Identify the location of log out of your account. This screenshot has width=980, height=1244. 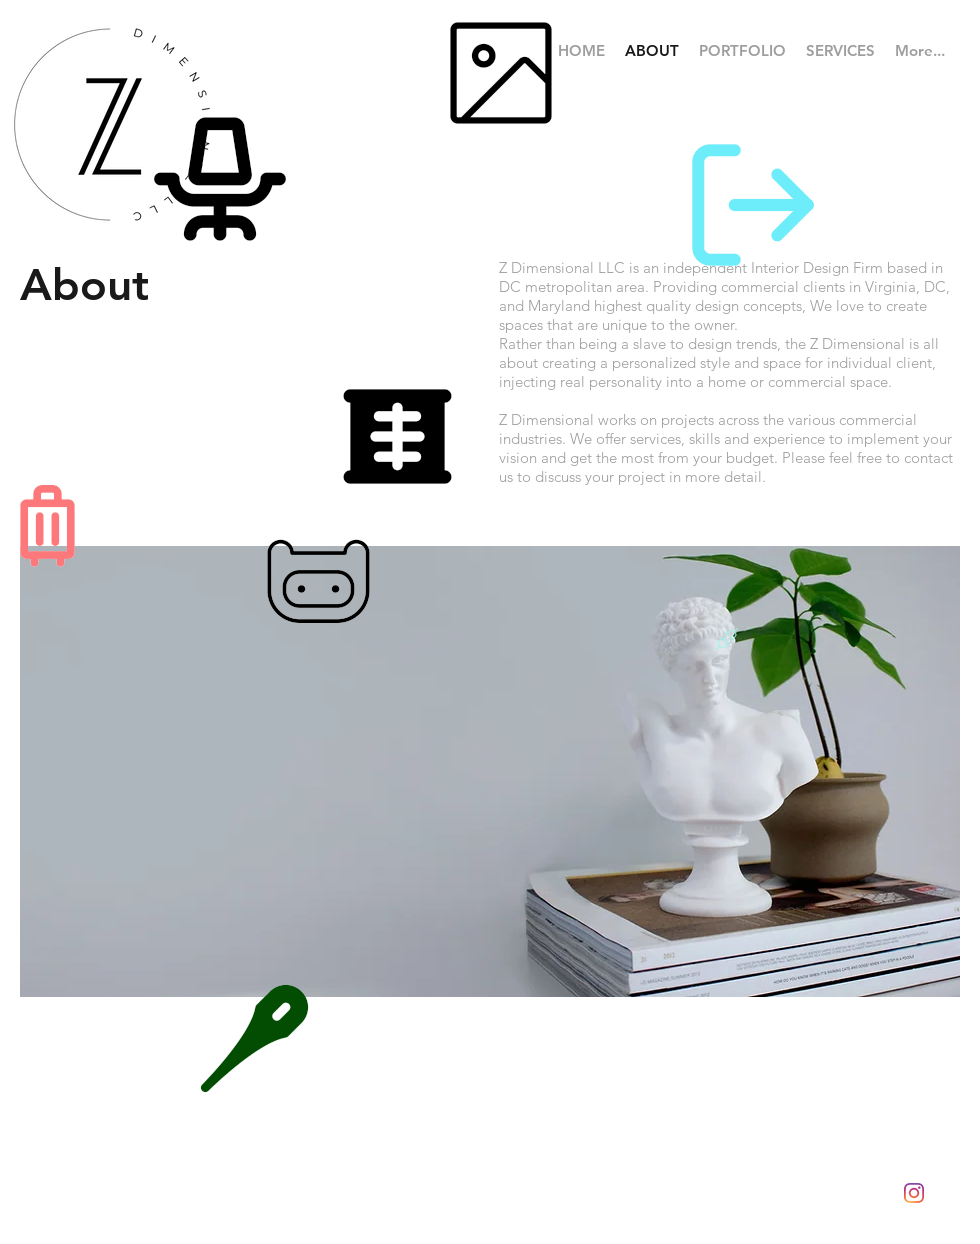
(753, 205).